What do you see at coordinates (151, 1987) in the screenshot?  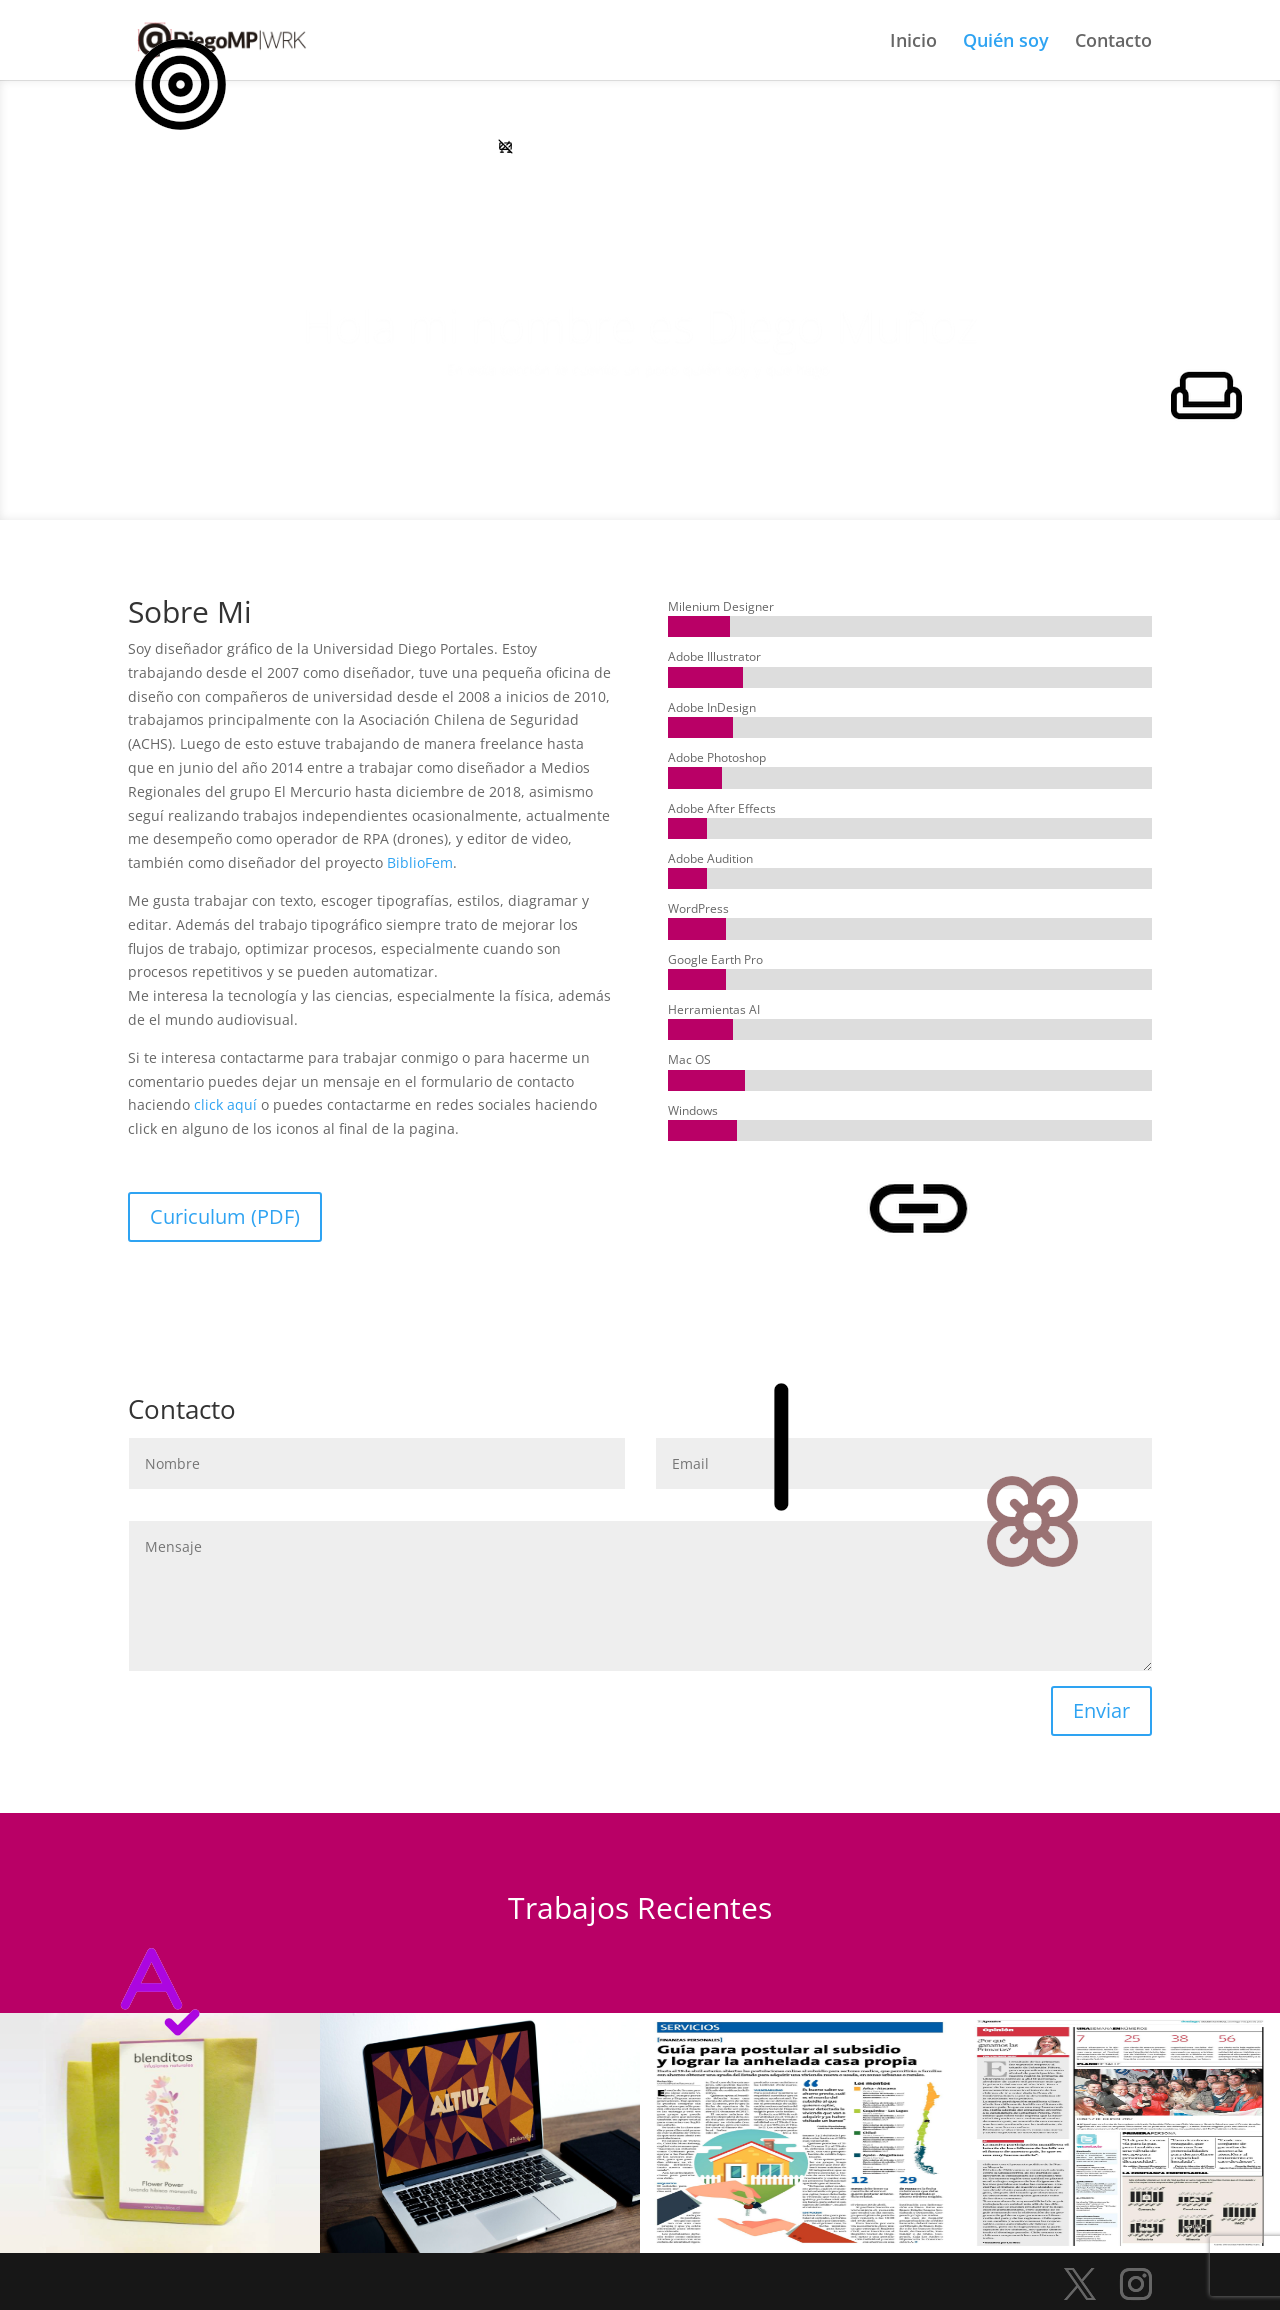 I see `check spelling and grammar` at bounding box center [151, 1987].